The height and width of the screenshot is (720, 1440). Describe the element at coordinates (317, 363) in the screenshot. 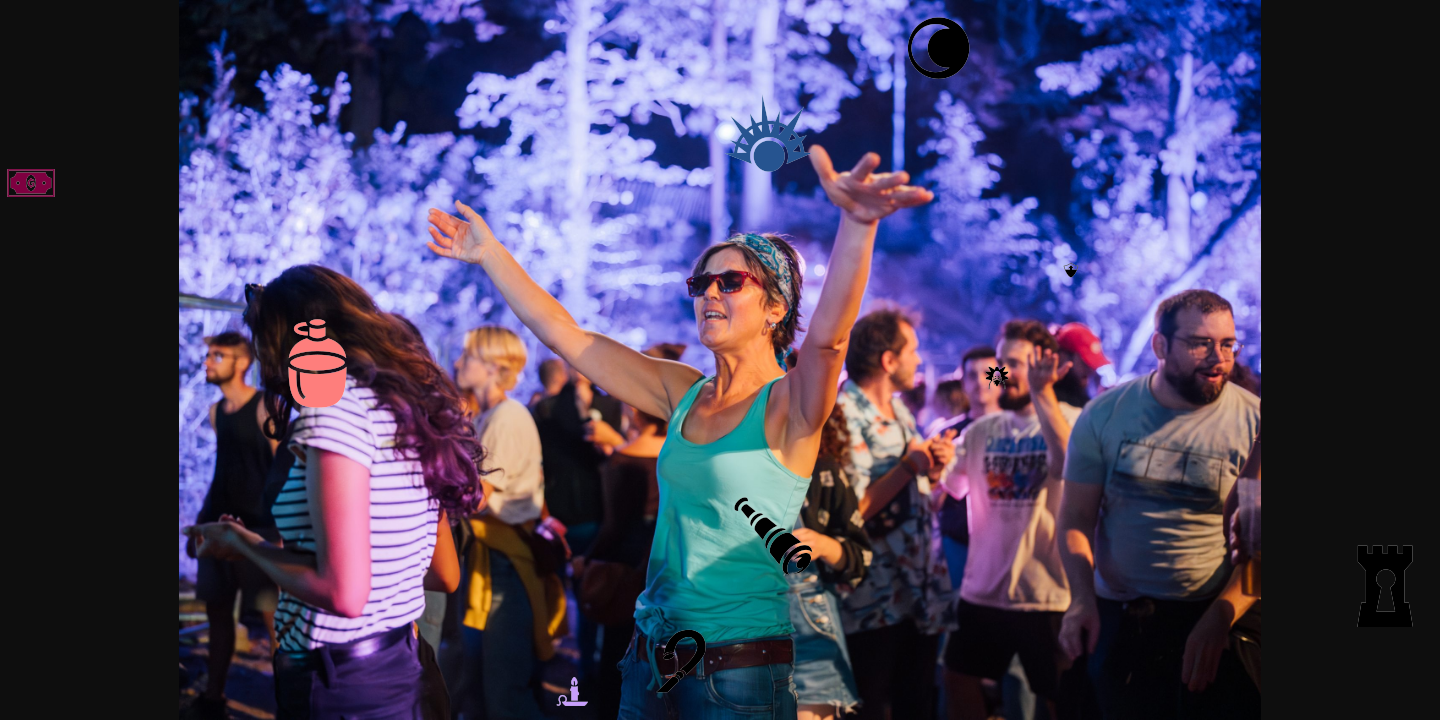

I see `view water or hydration inventory item` at that location.